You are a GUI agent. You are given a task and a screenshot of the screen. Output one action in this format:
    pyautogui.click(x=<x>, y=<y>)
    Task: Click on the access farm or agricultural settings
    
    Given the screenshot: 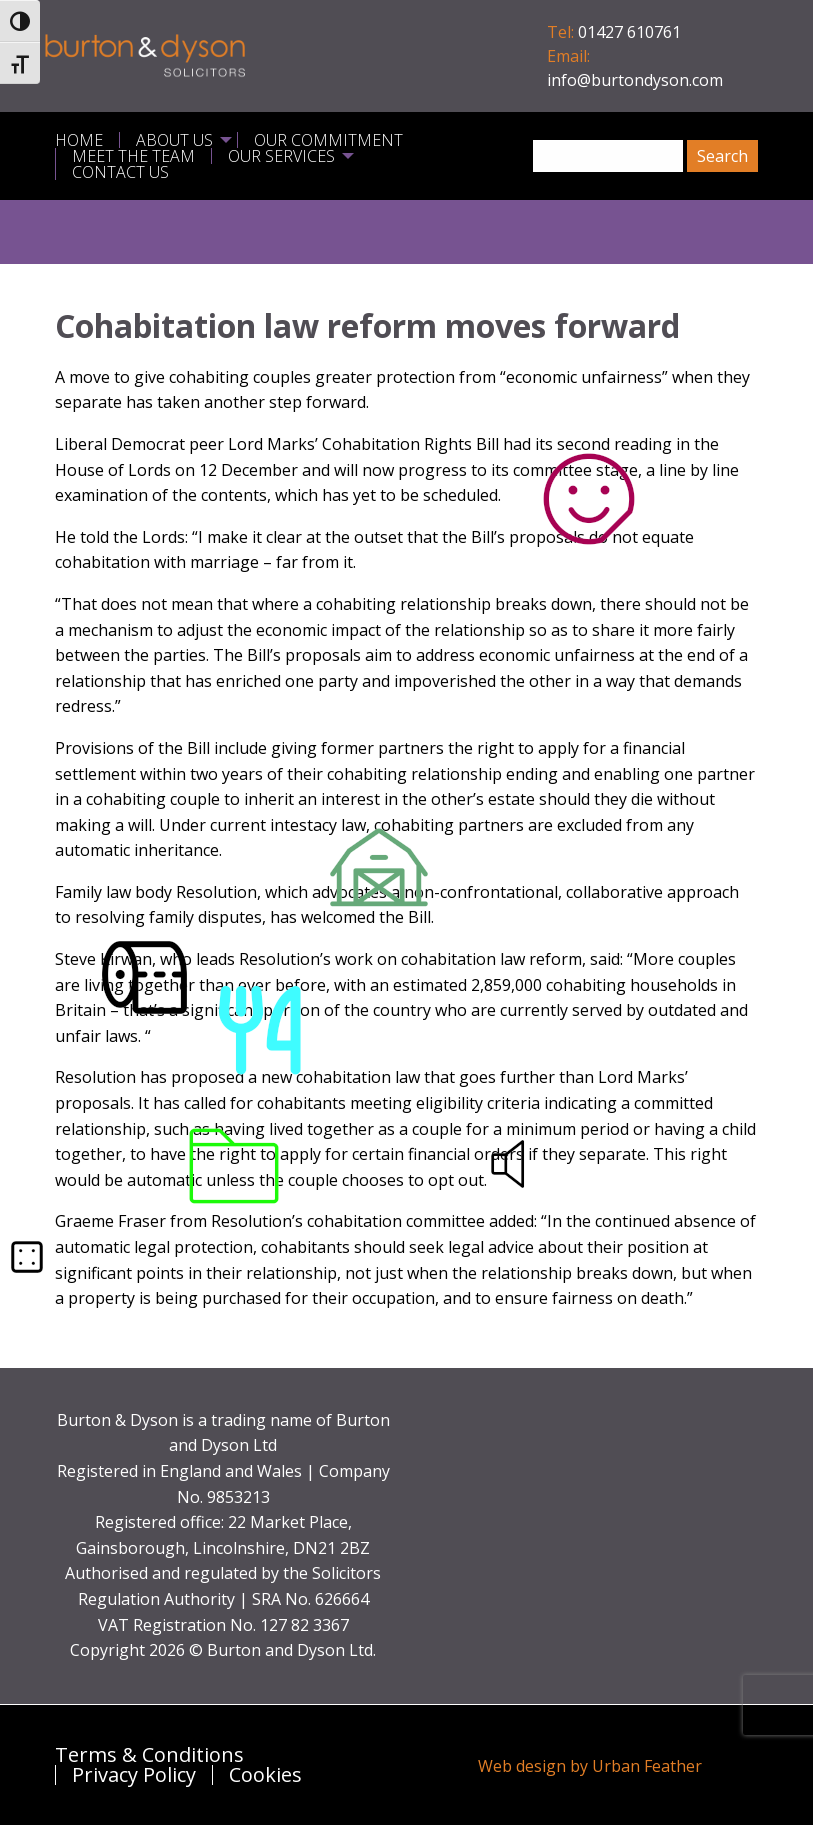 What is the action you would take?
    pyautogui.click(x=379, y=874)
    